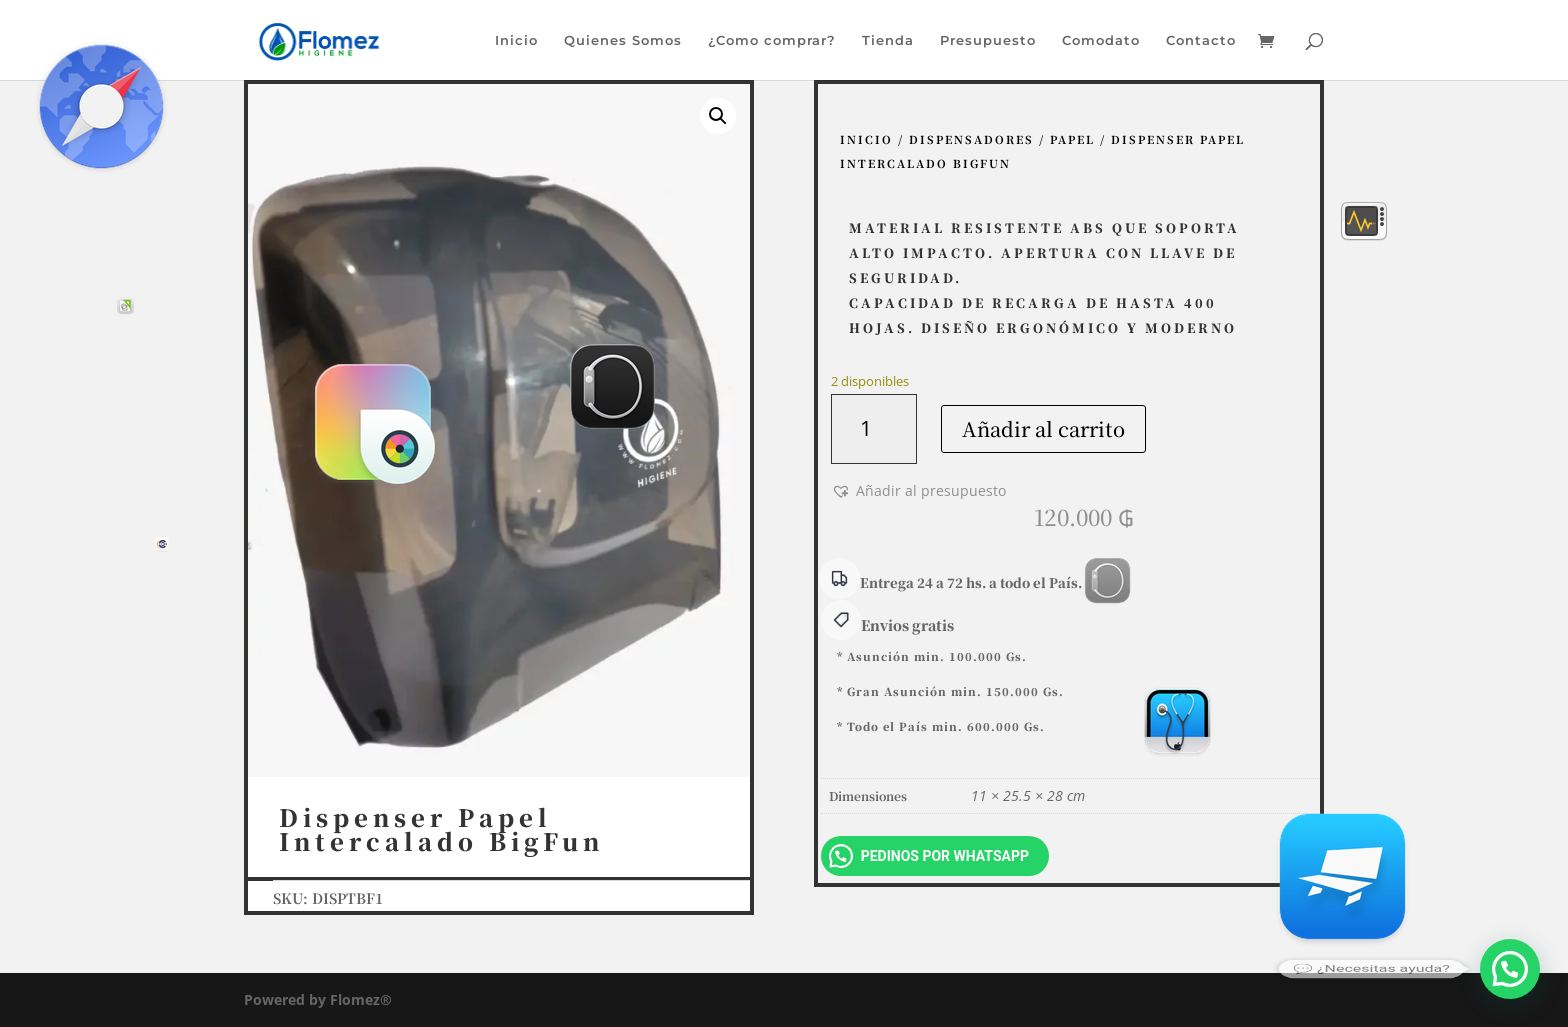  I want to click on open the Apple Watch companion app, so click(1107, 580).